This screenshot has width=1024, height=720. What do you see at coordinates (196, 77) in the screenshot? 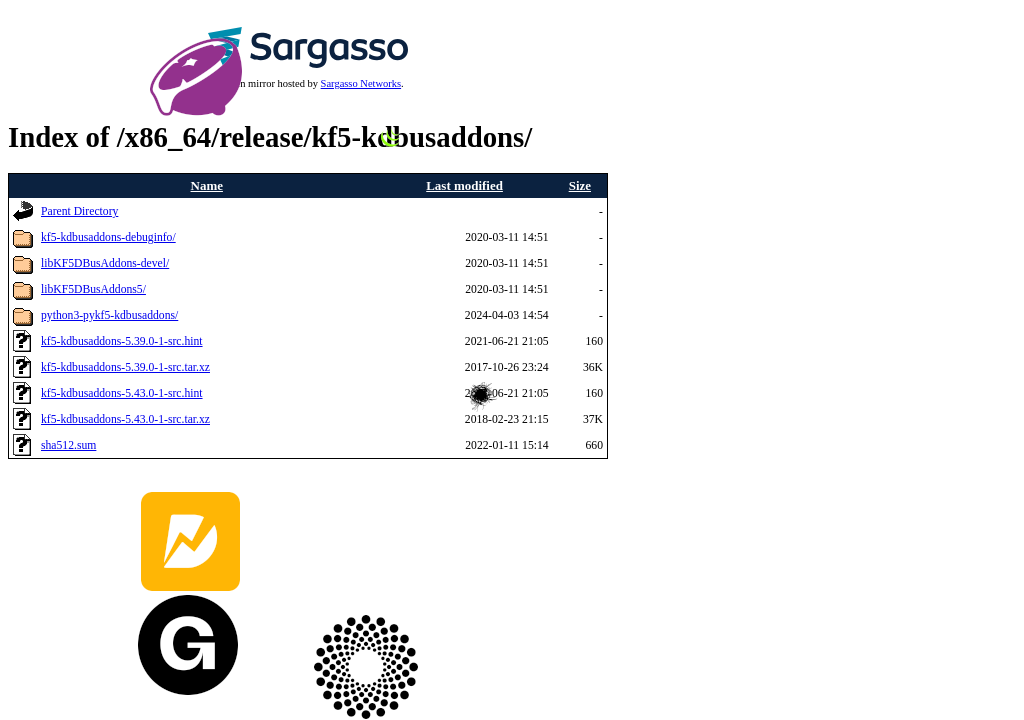
I see `open the Fresh framework website or documentation` at bounding box center [196, 77].